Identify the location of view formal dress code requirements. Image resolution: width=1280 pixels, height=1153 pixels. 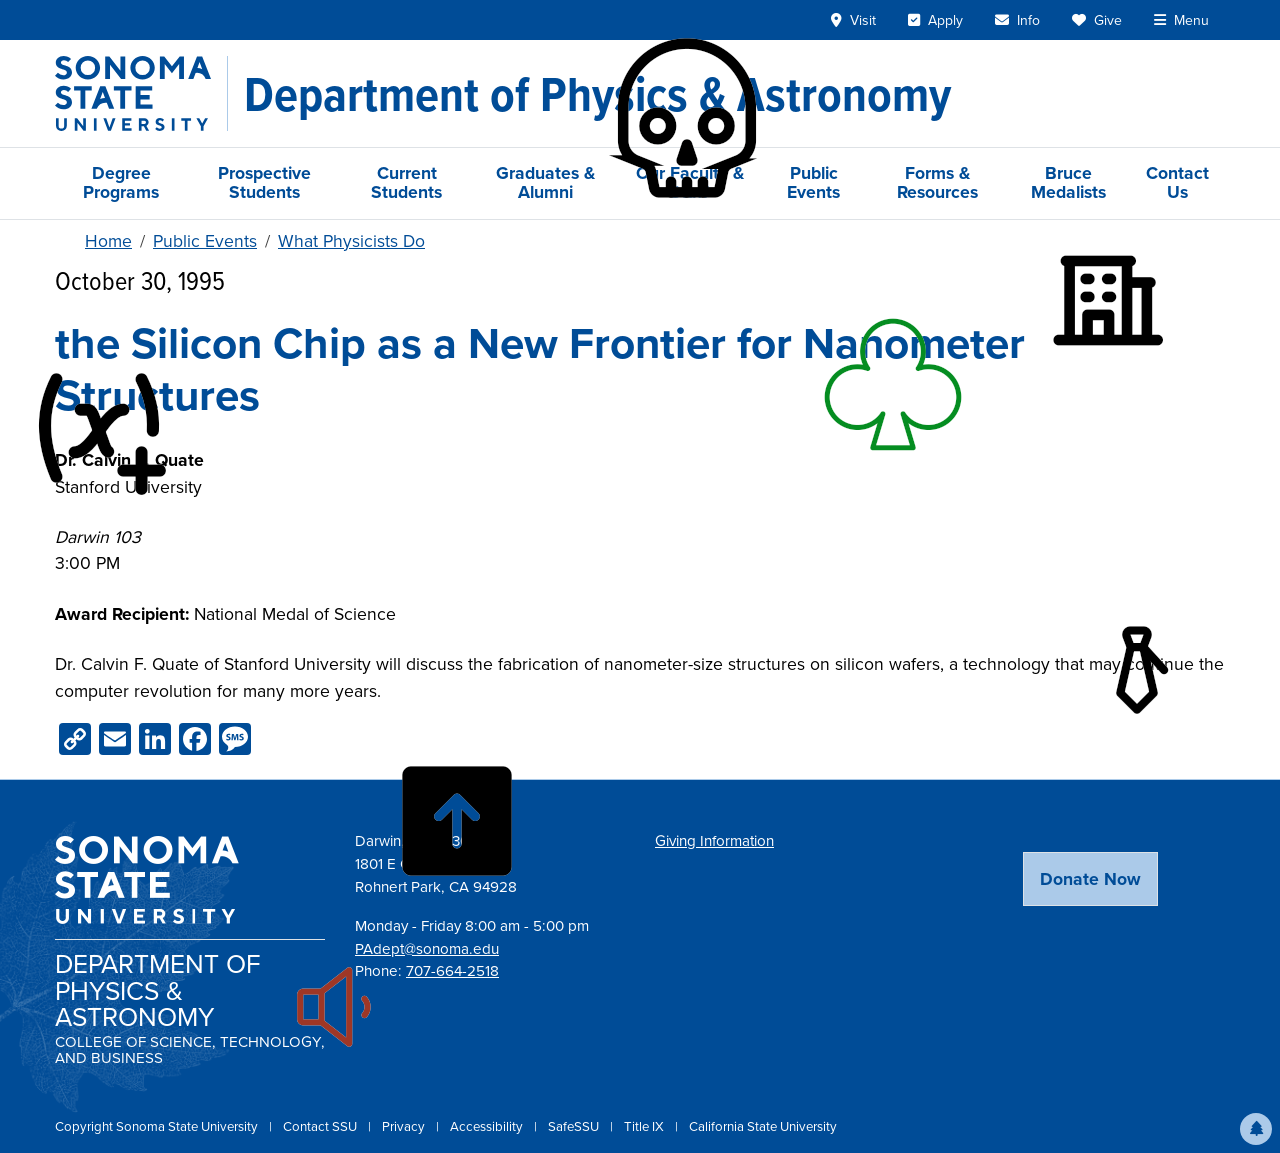
(1137, 668).